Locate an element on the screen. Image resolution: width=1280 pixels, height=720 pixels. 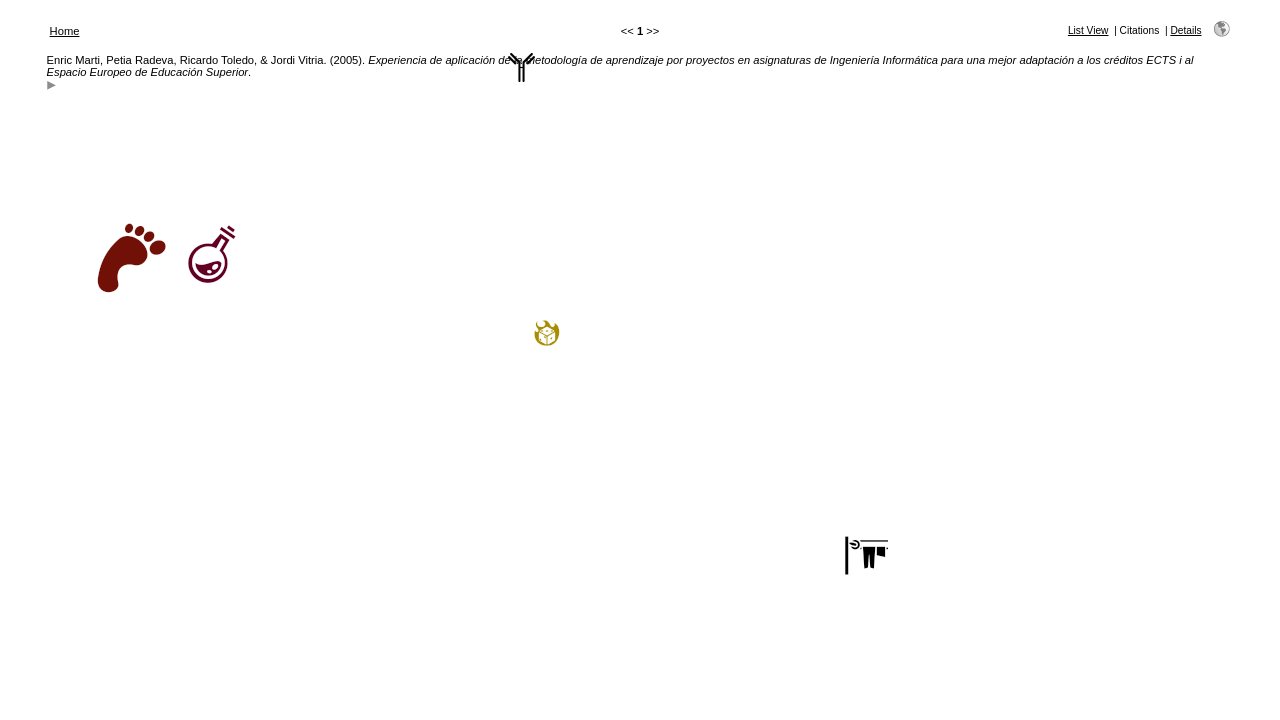
view immune system or antibody information is located at coordinates (521, 67).